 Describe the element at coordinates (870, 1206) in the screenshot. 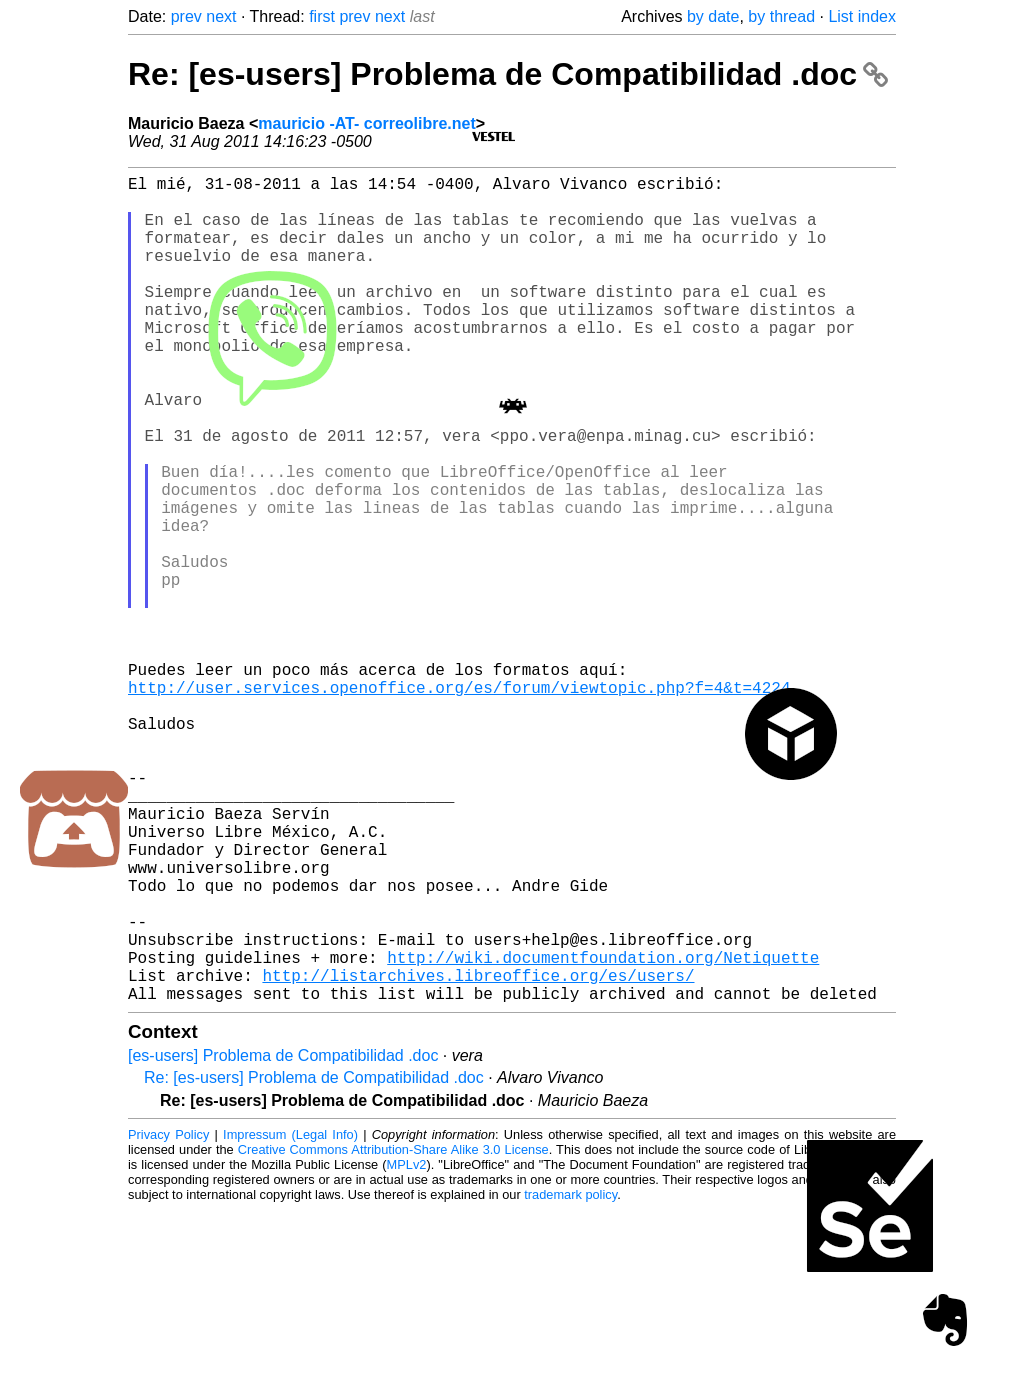

I see `selenium browser automation framework logo` at that location.